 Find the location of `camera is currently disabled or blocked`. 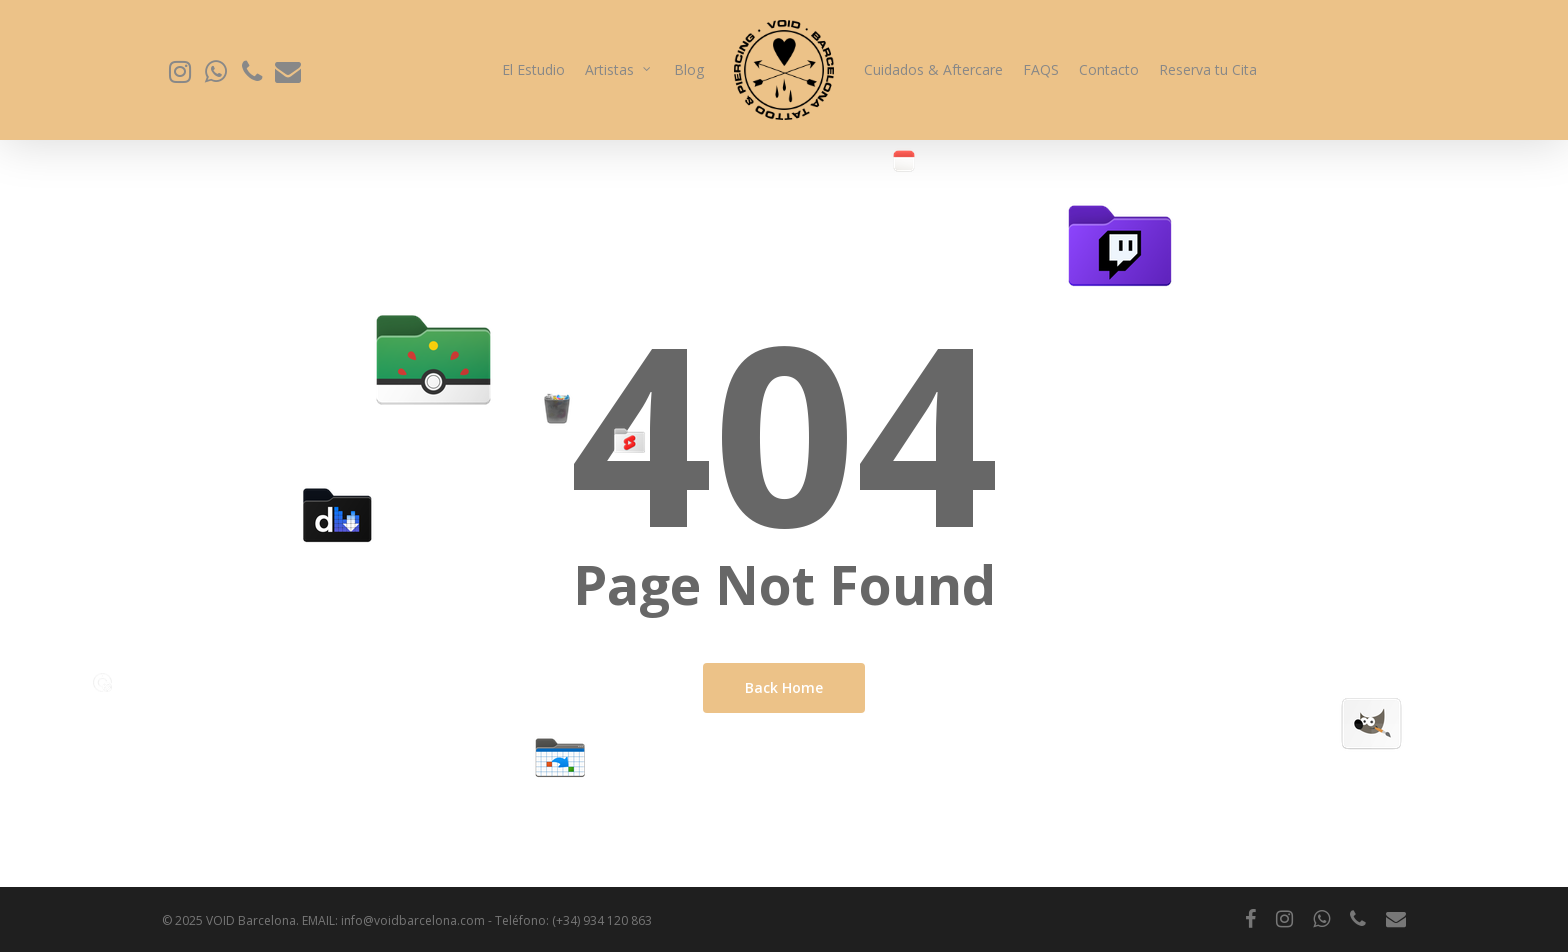

camera is currently disabled or blocked is located at coordinates (102, 682).